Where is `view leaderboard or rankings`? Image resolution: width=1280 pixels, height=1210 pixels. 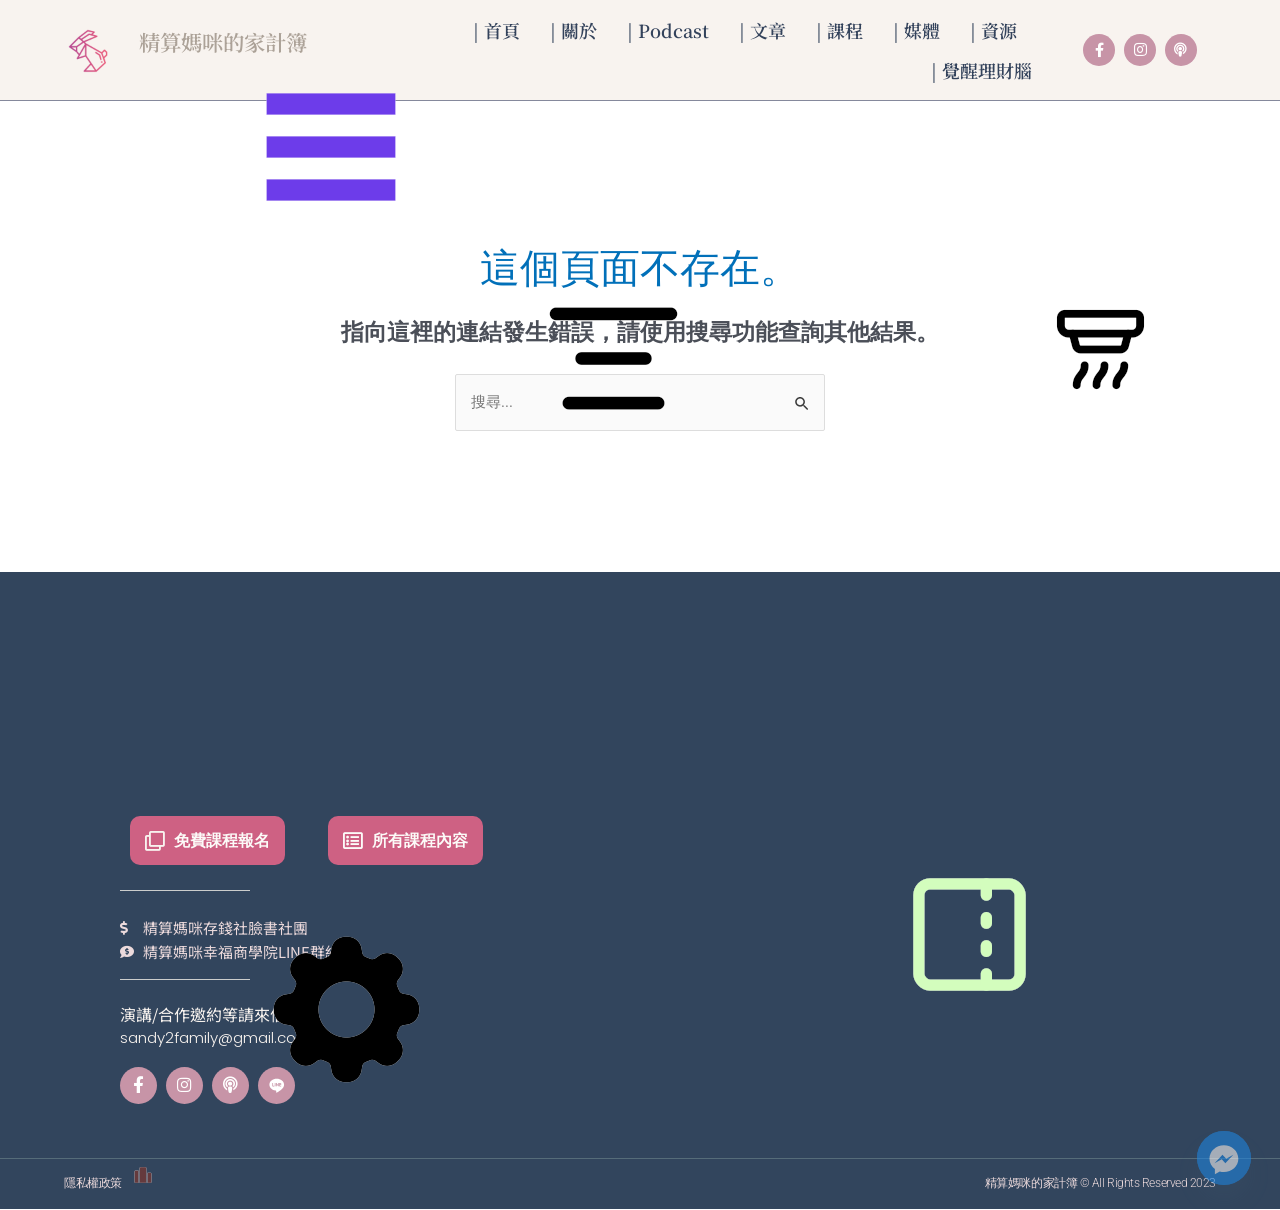 view leaderboard or rankings is located at coordinates (143, 1175).